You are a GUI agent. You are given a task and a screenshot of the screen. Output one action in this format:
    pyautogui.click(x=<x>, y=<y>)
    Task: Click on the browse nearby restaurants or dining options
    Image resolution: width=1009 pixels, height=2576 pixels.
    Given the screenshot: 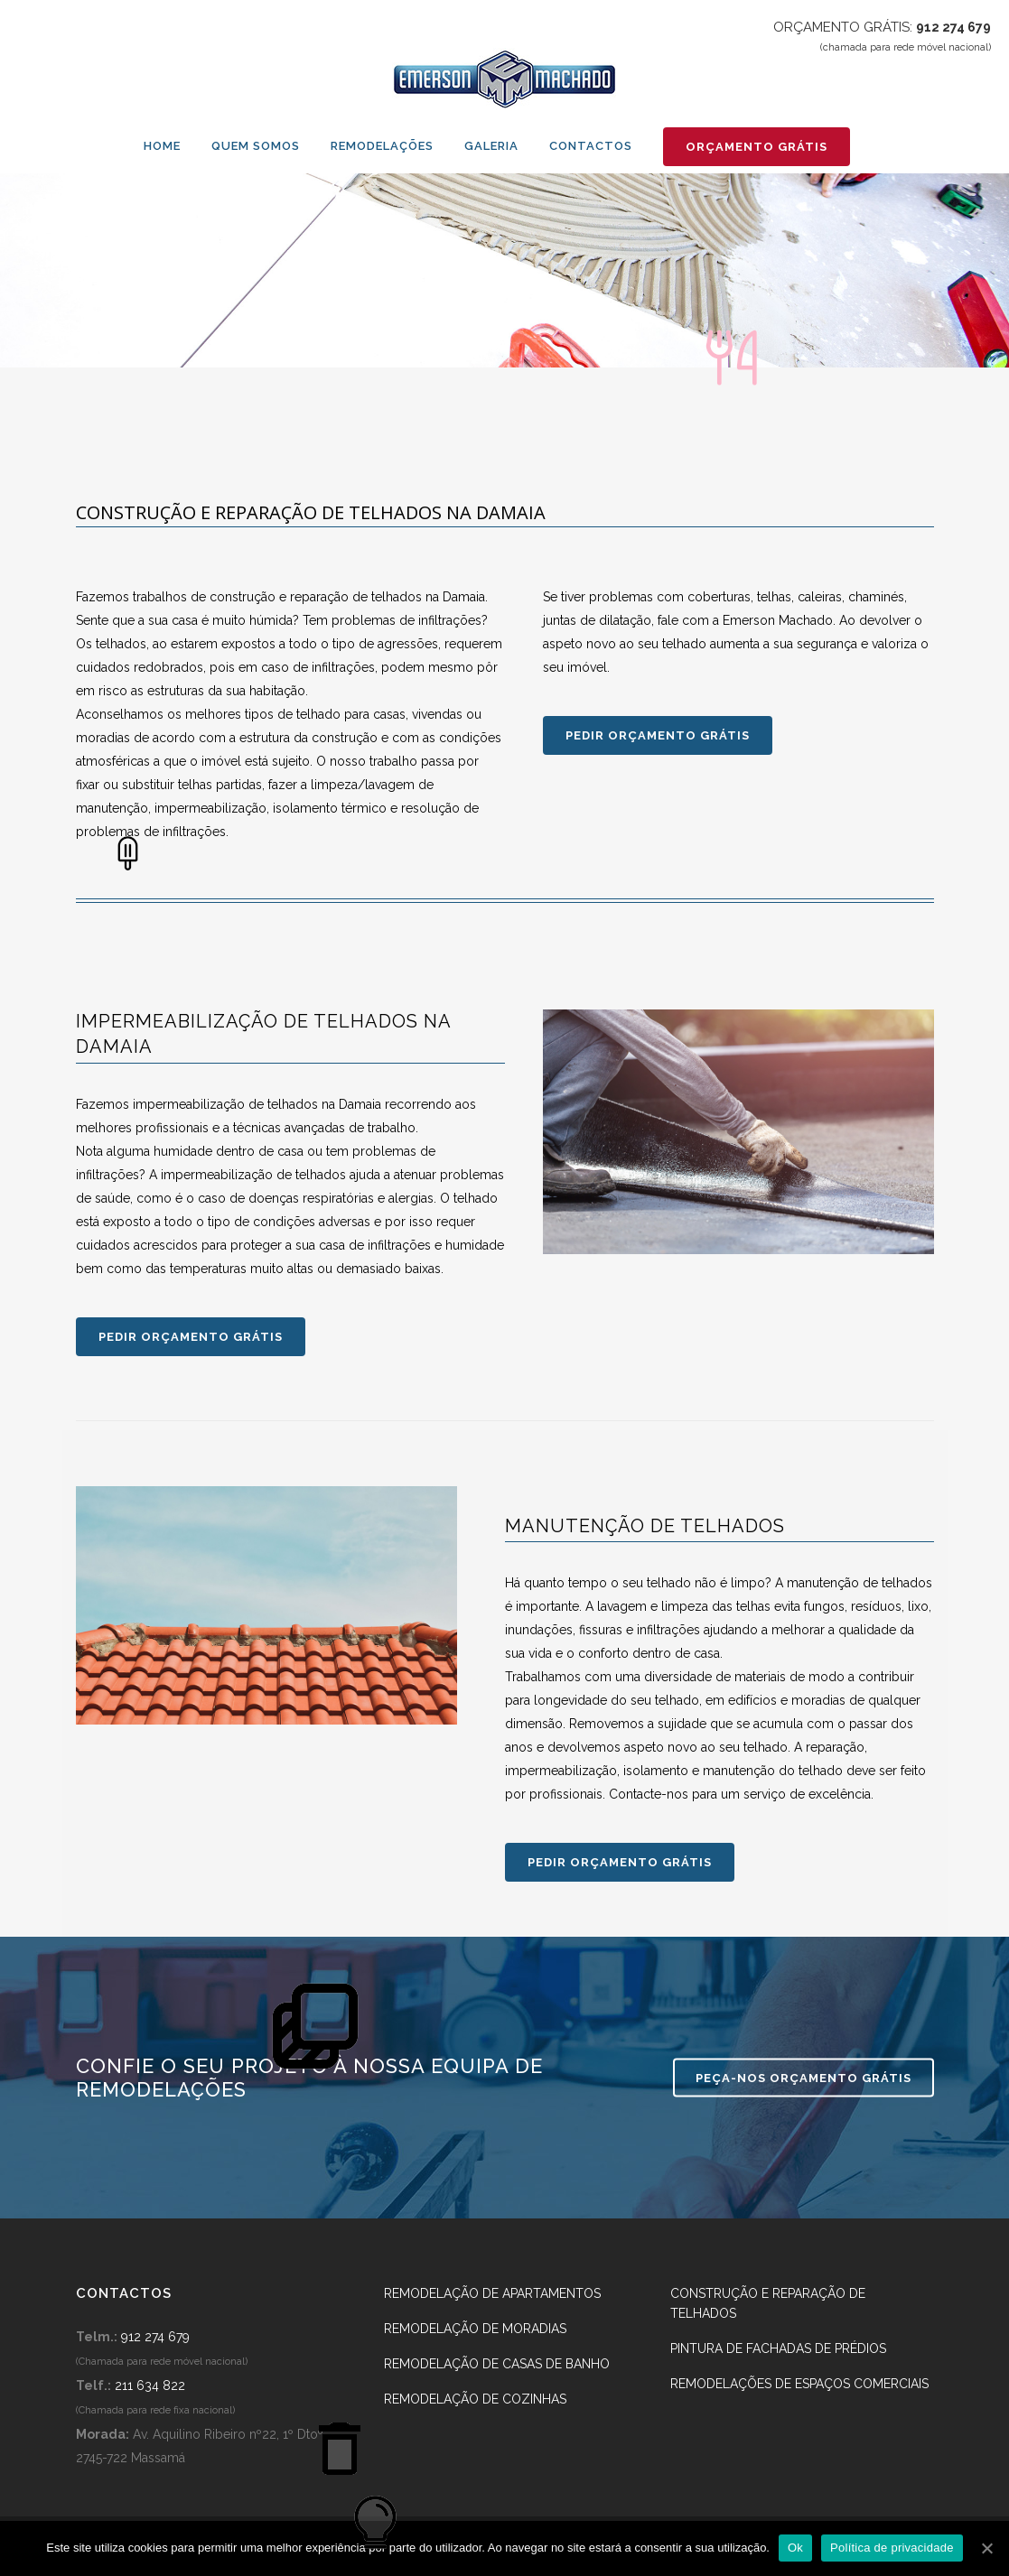 What is the action you would take?
    pyautogui.click(x=733, y=357)
    